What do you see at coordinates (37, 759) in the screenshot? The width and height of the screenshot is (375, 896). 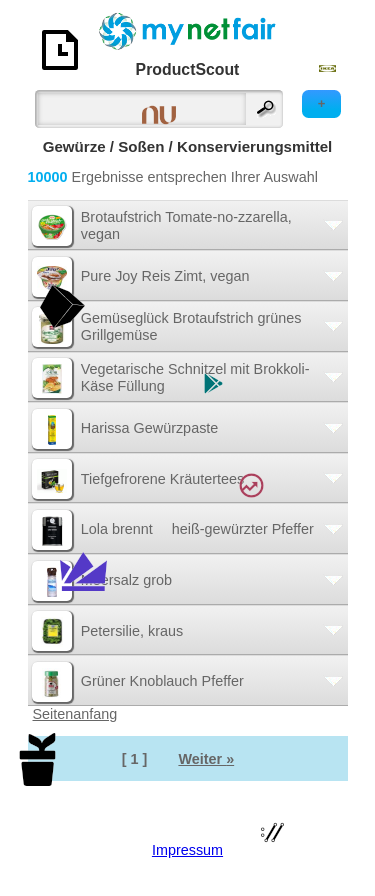 I see `open the Kueski app` at bounding box center [37, 759].